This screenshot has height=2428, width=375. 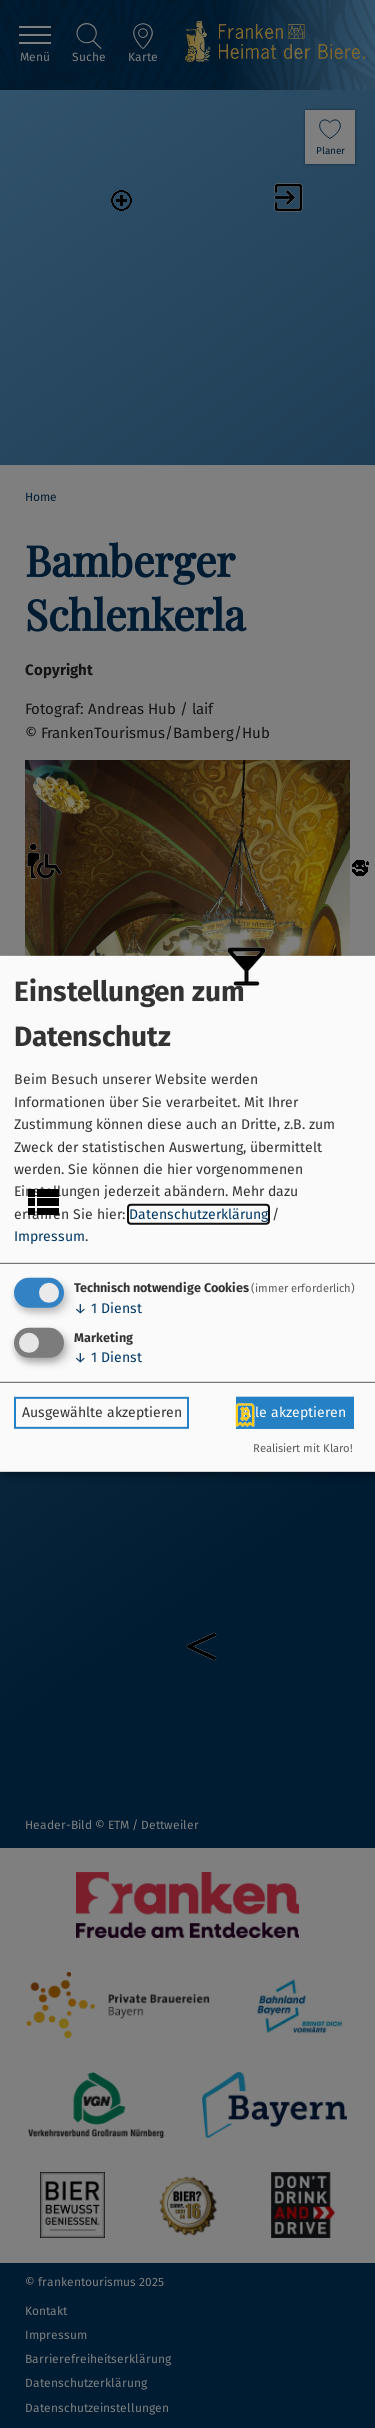 What do you see at coordinates (246, 966) in the screenshot?
I see `find nearby bars or nightlife` at bounding box center [246, 966].